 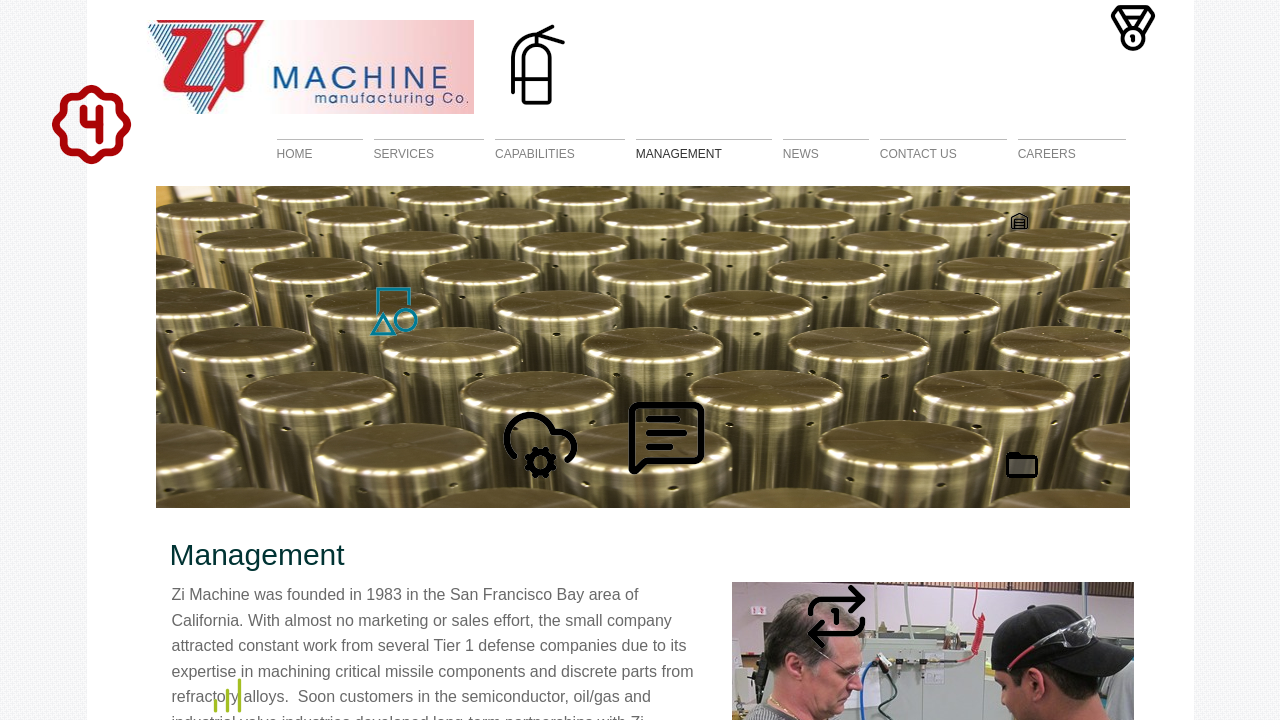 What do you see at coordinates (534, 66) in the screenshot?
I see `access fire safety information` at bounding box center [534, 66].